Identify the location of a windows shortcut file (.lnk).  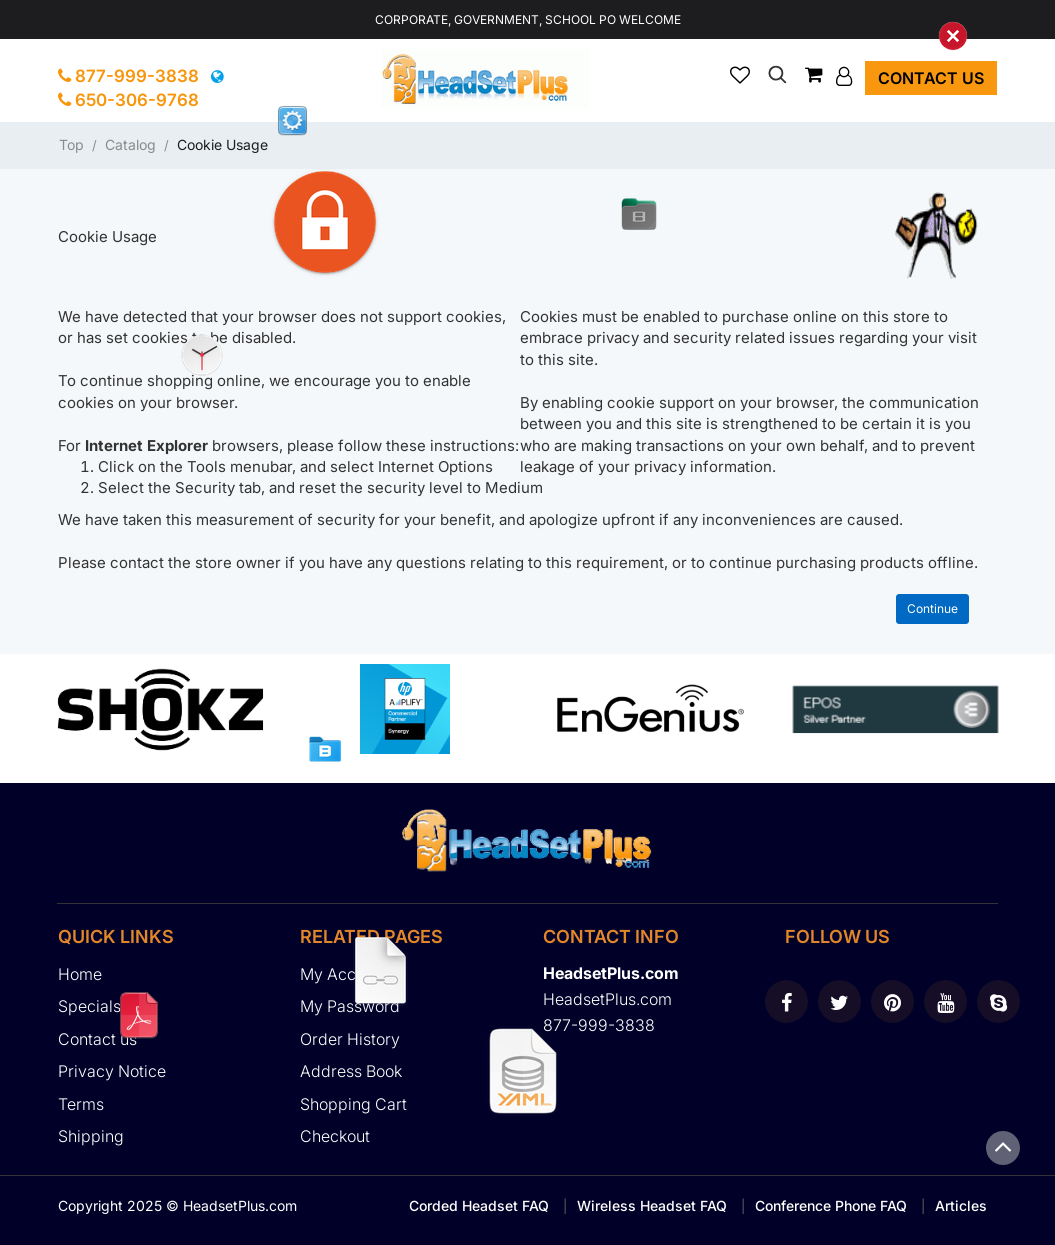
(380, 971).